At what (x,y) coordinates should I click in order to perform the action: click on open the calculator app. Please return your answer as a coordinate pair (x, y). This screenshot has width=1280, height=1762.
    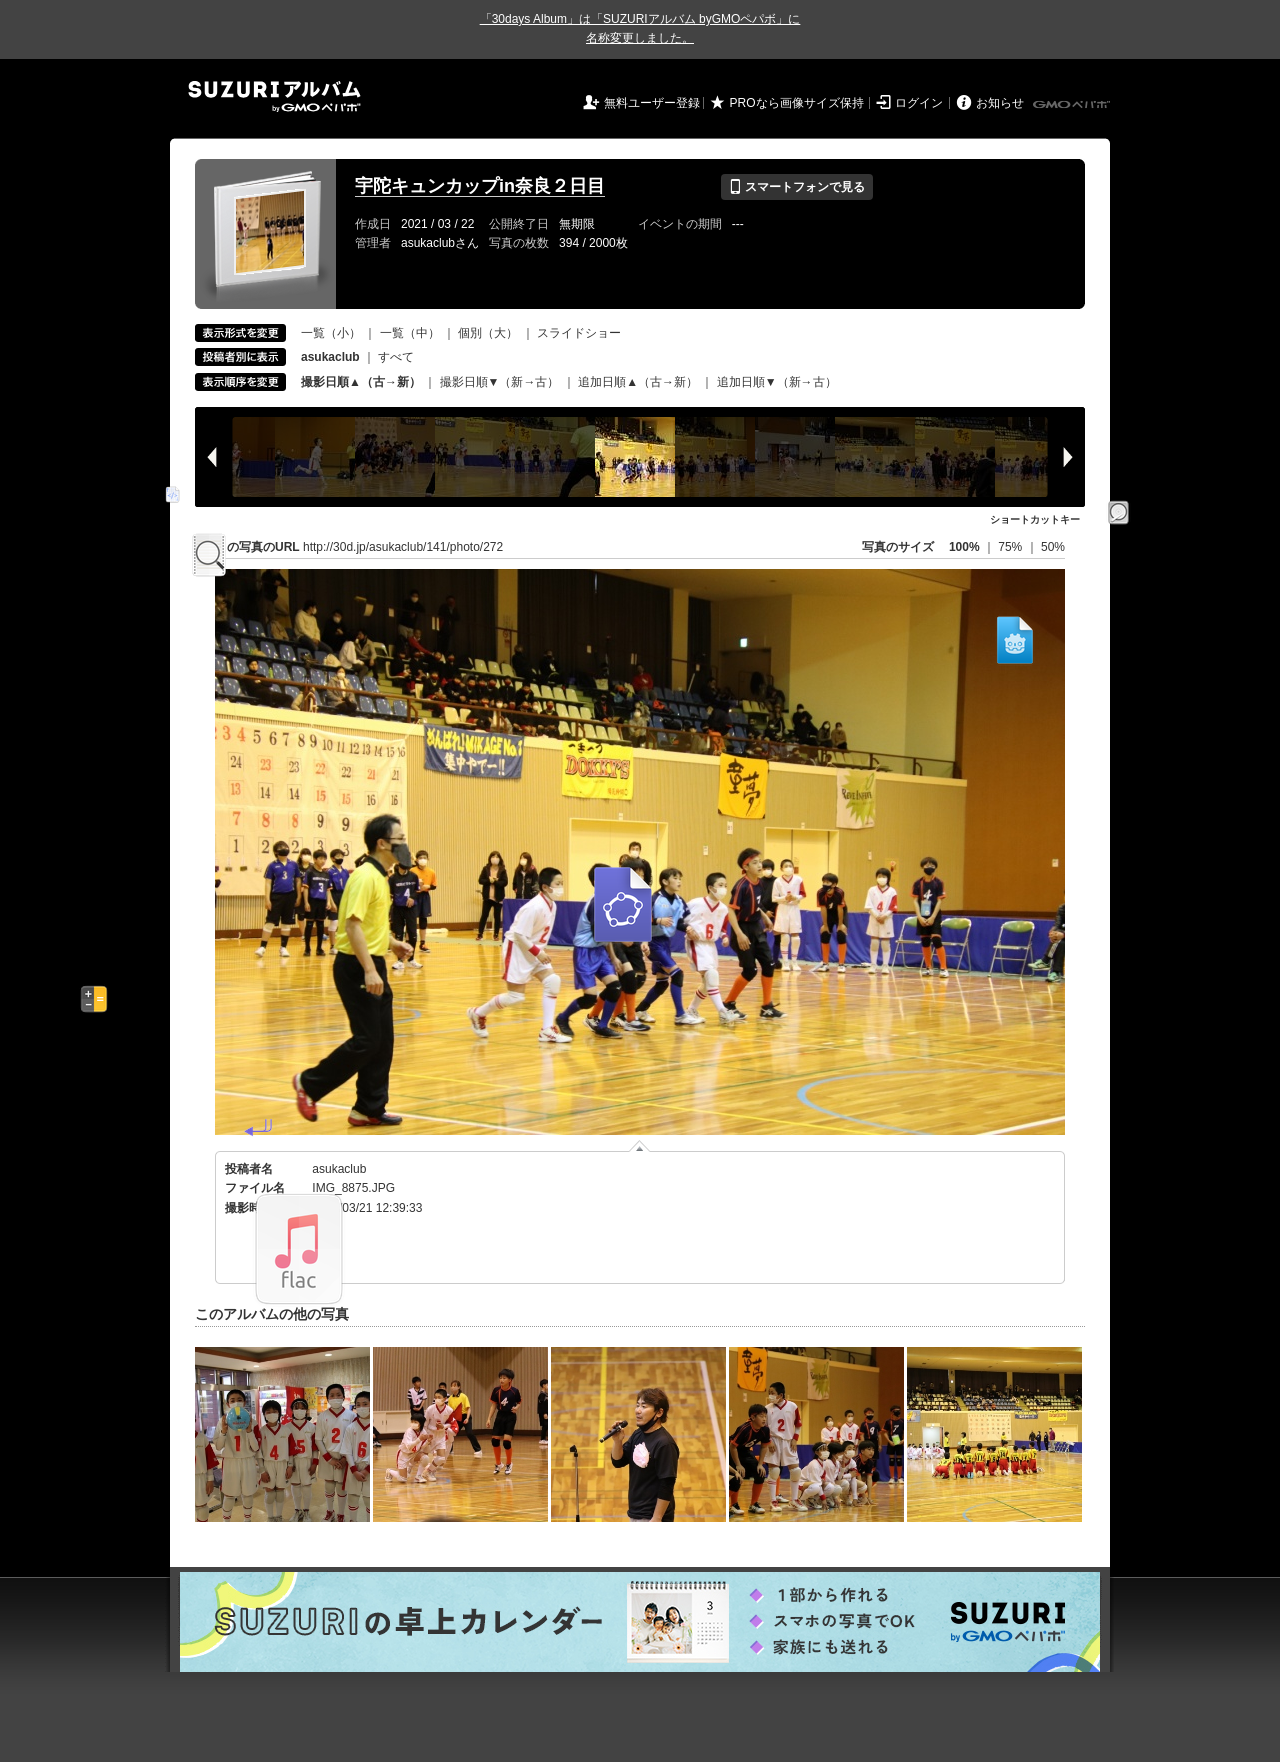
    Looking at the image, I should click on (94, 999).